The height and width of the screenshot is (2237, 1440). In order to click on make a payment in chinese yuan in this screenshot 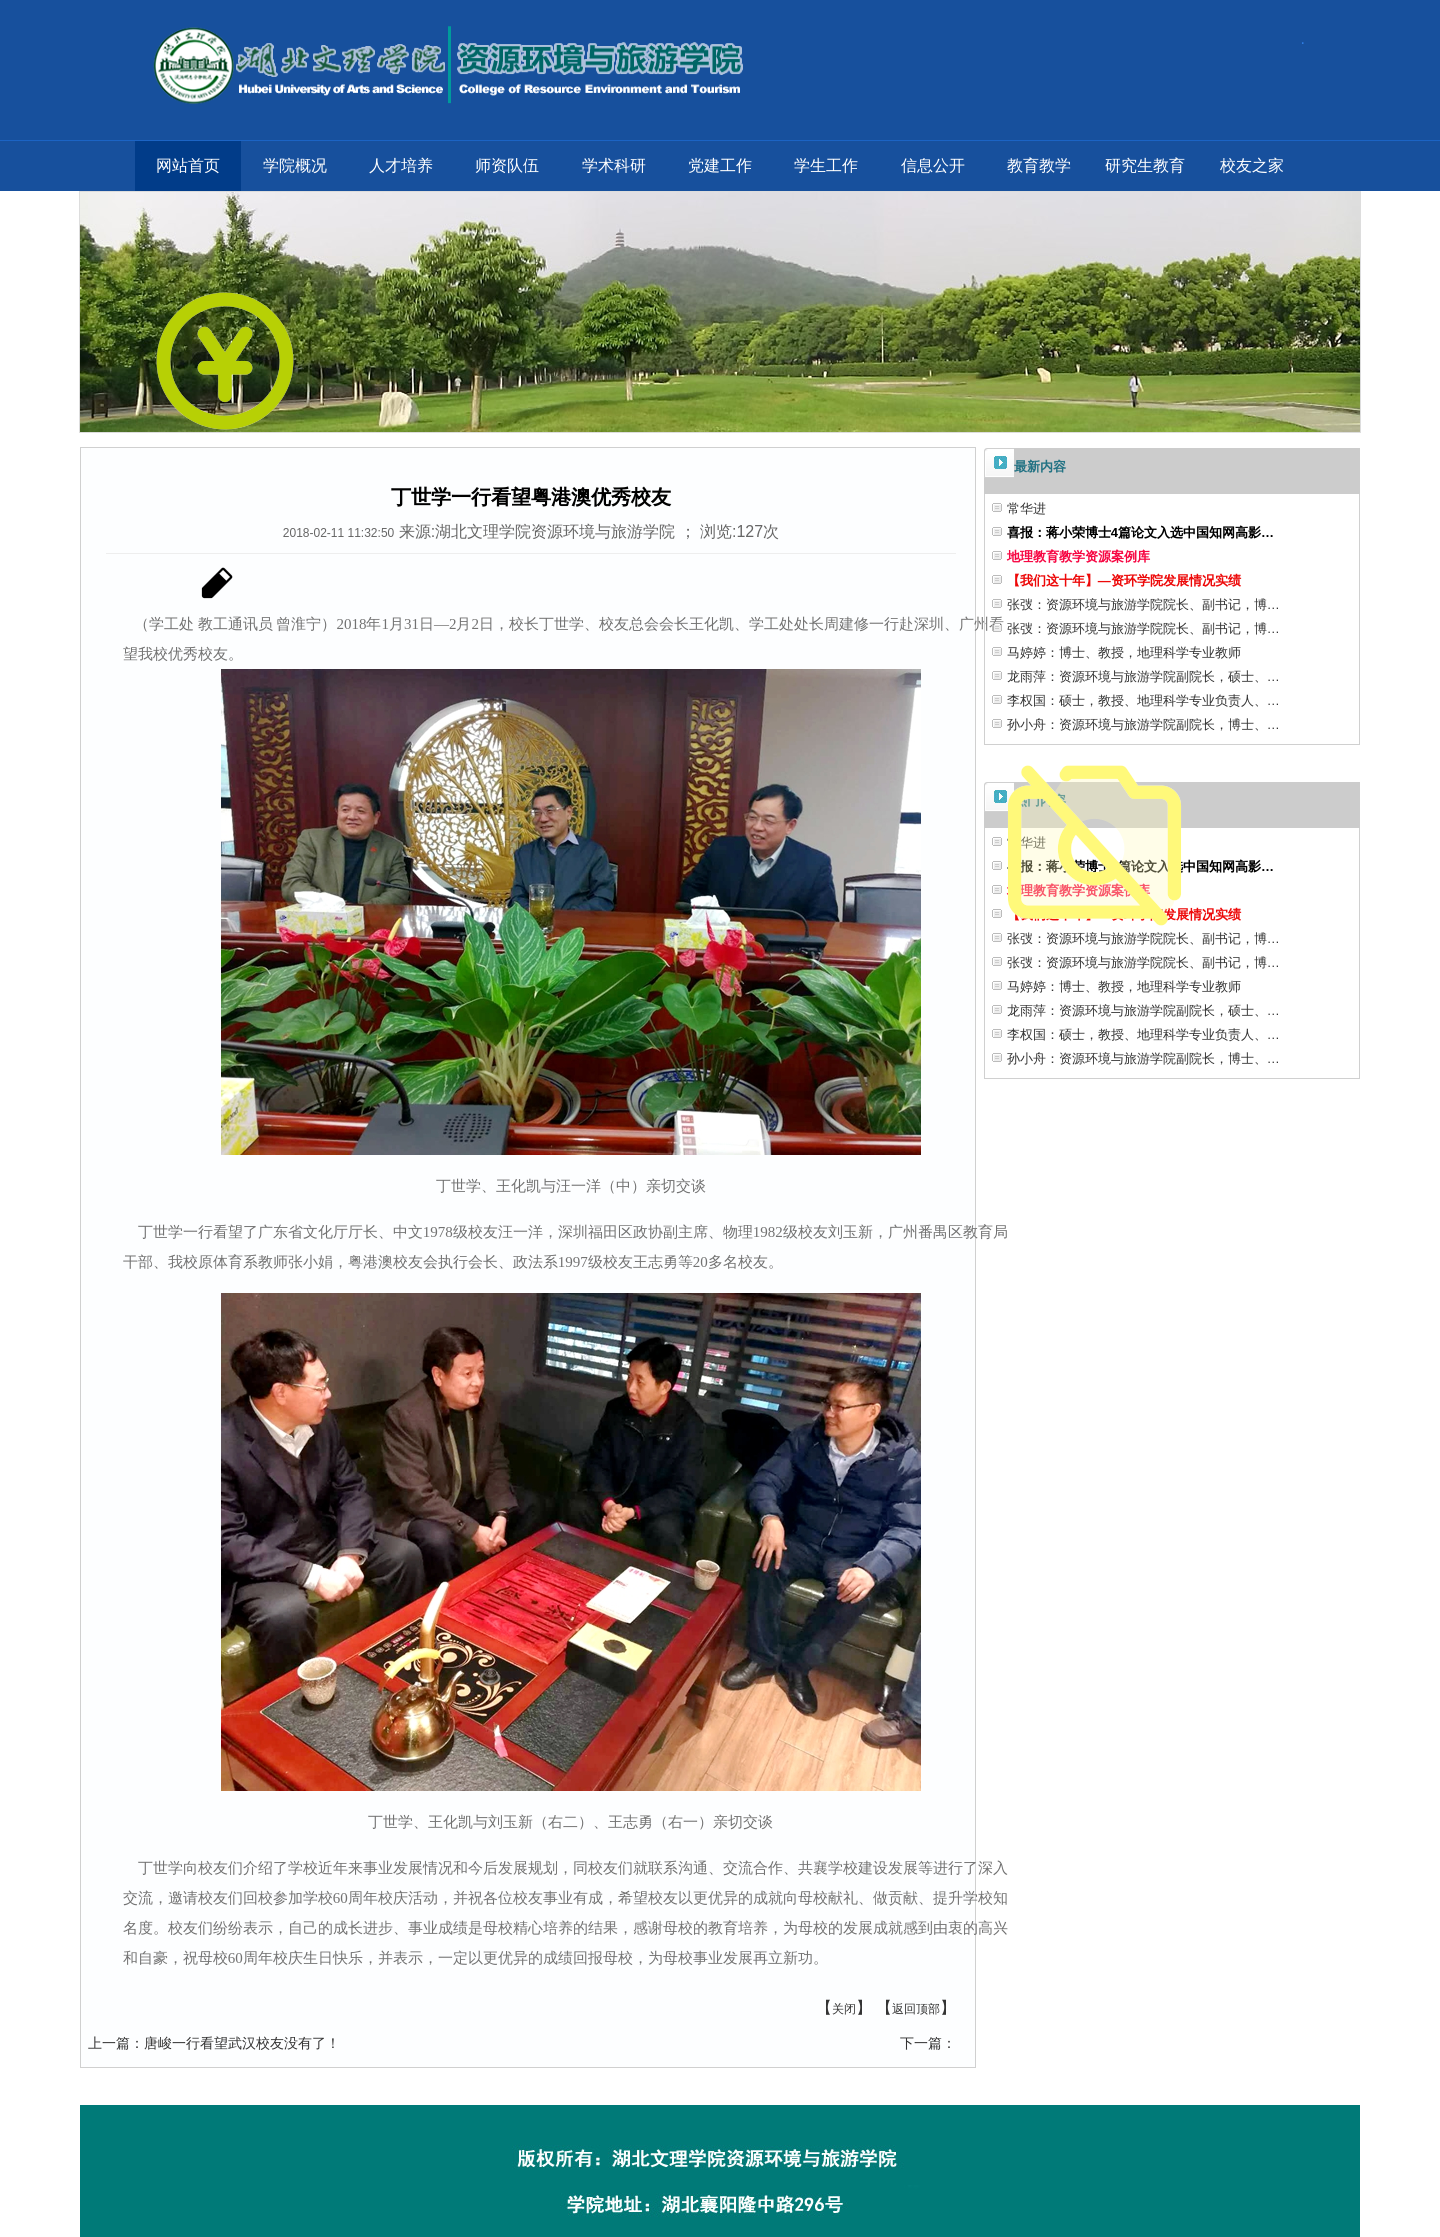, I will do `click(225, 361)`.